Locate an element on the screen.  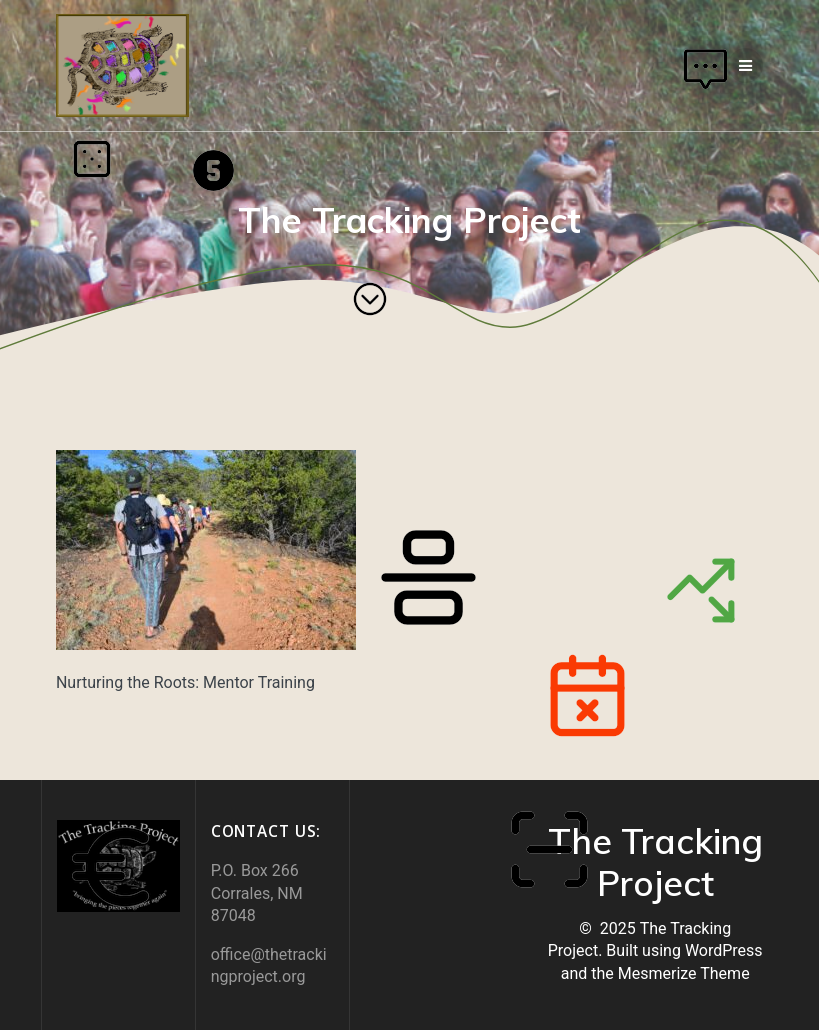
expand to show more content is located at coordinates (370, 299).